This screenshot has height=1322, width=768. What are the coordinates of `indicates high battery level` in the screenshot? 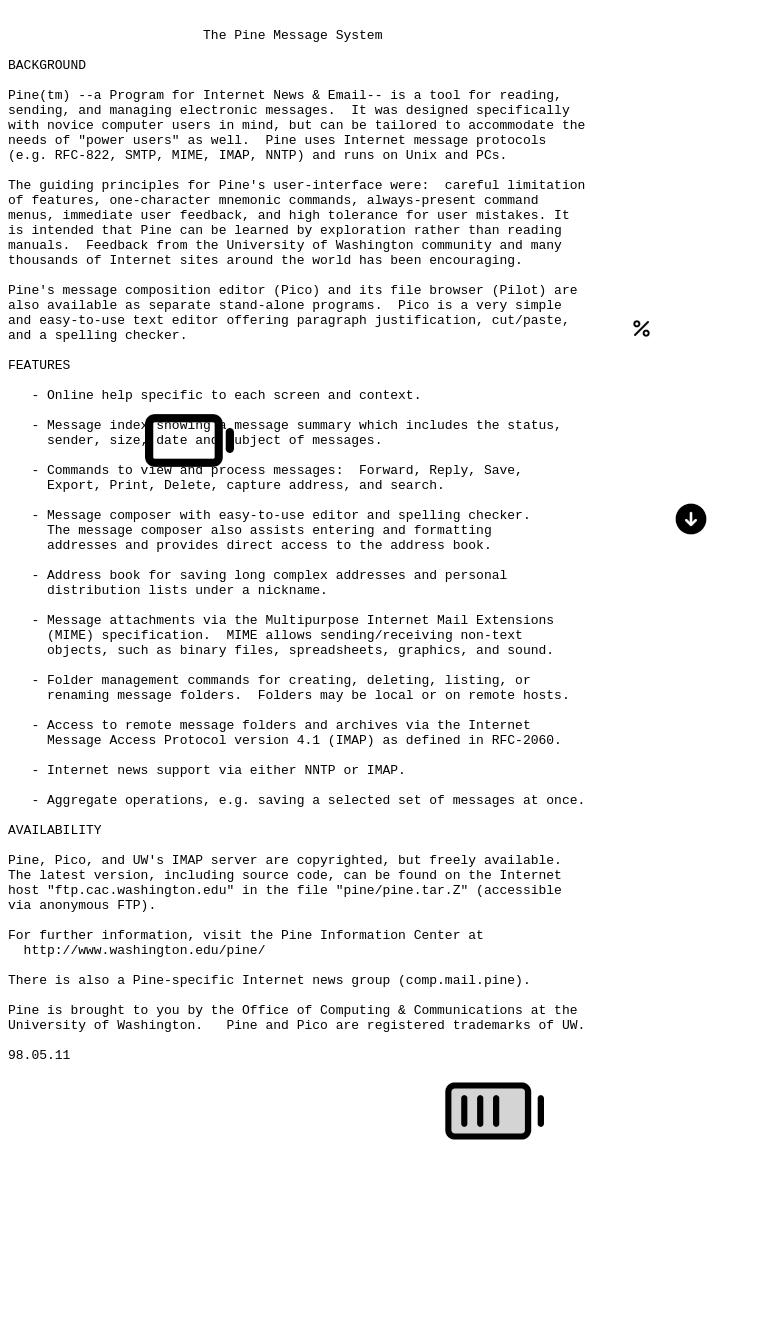 It's located at (493, 1111).